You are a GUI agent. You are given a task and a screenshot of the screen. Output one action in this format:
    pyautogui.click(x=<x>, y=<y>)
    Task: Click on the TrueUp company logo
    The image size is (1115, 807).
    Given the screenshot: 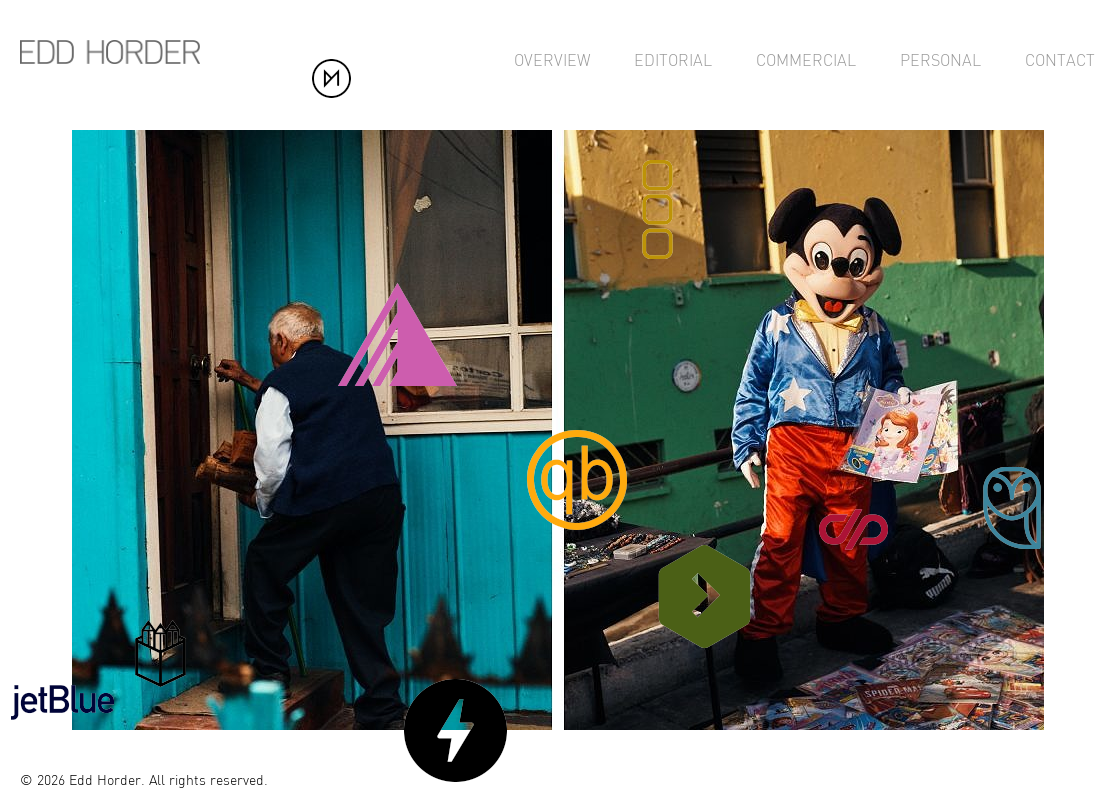 What is the action you would take?
    pyautogui.click(x=1012, y=508)
    